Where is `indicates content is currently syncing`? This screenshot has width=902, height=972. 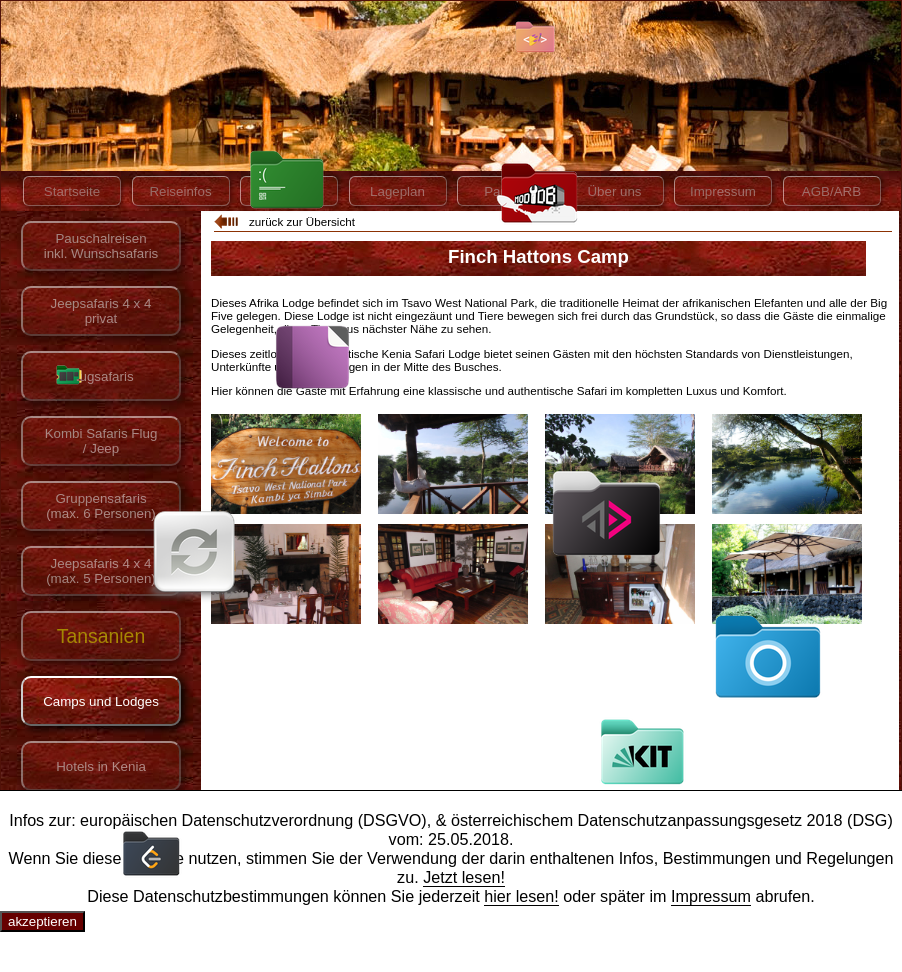 indicates content is currently syncing is located at coordinates (195, 556).